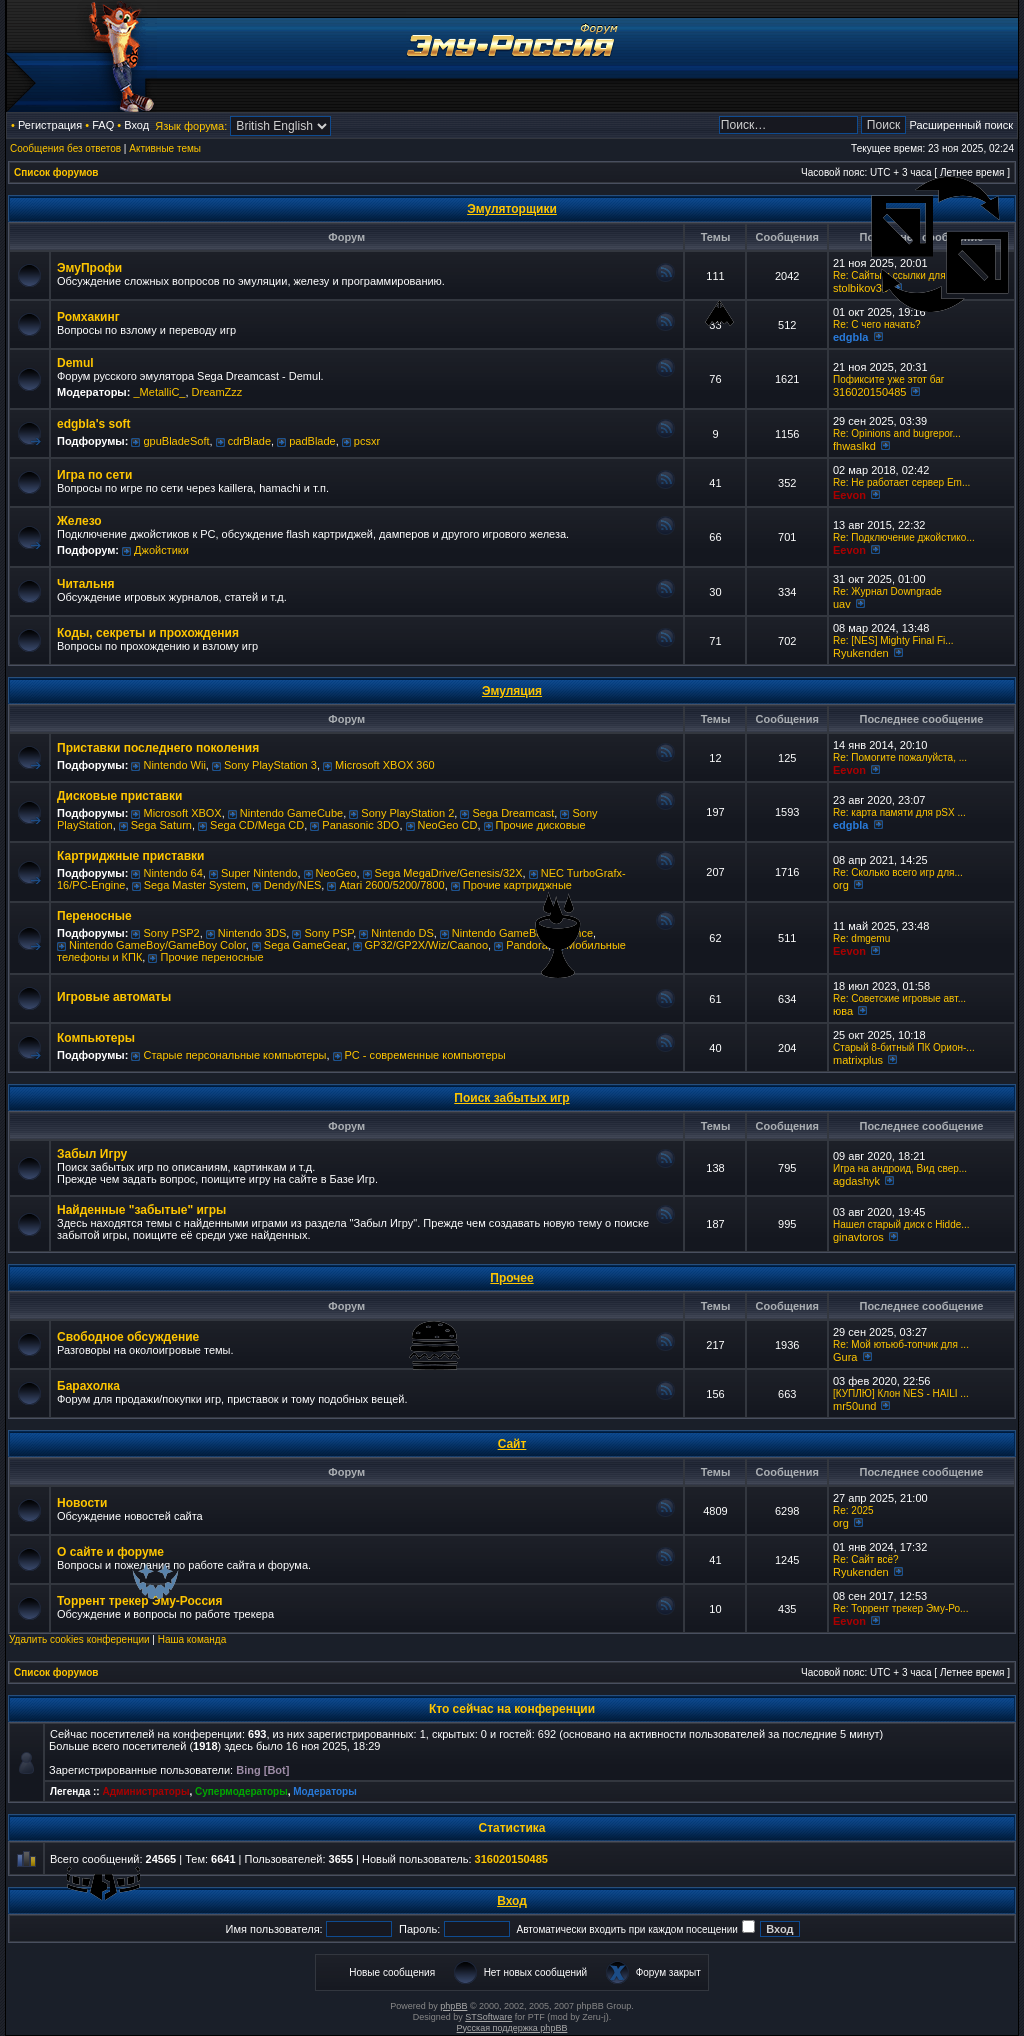 This screenshot has height=2036, width=1024. Describe the element at coordinates (103, 1883) in the screenshot. I see `equip armor belt to character` at that location.